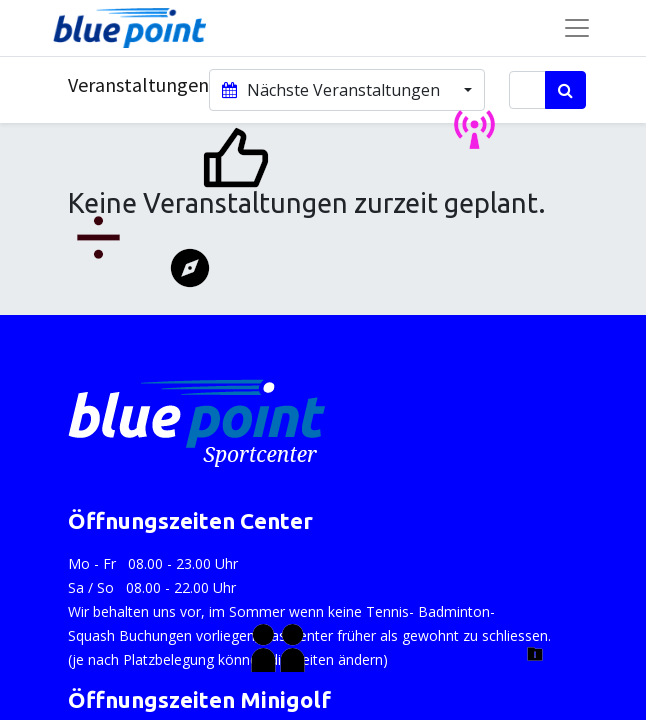  What do you see at coordinates (190, 268) in the screenshot?
I see `open compass or navigation app` at bounding box center [190, 268].